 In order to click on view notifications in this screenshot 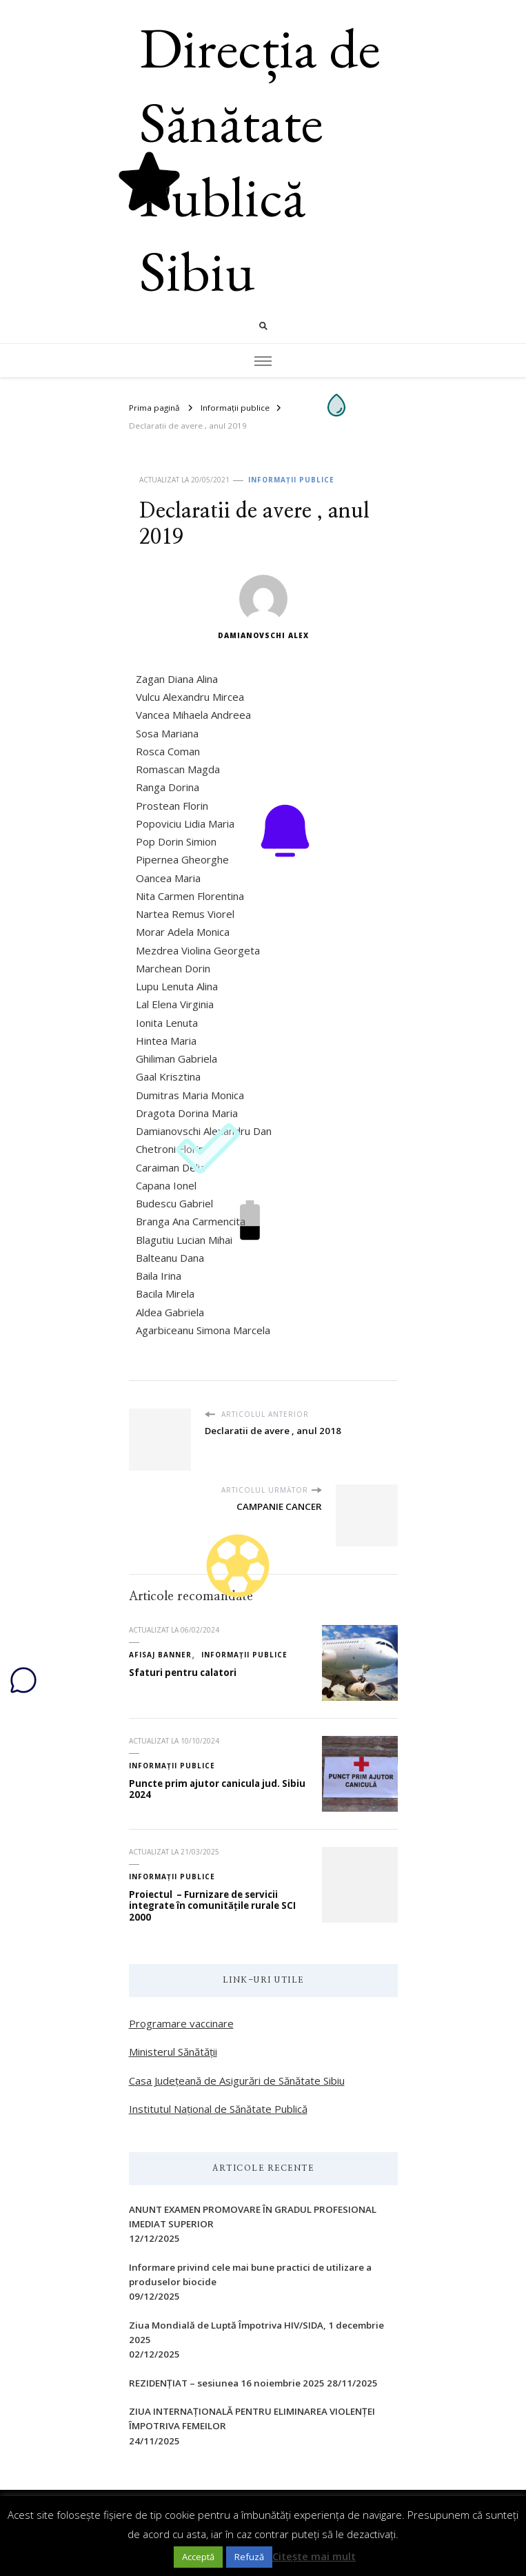, I will do `click(285, 830)`.